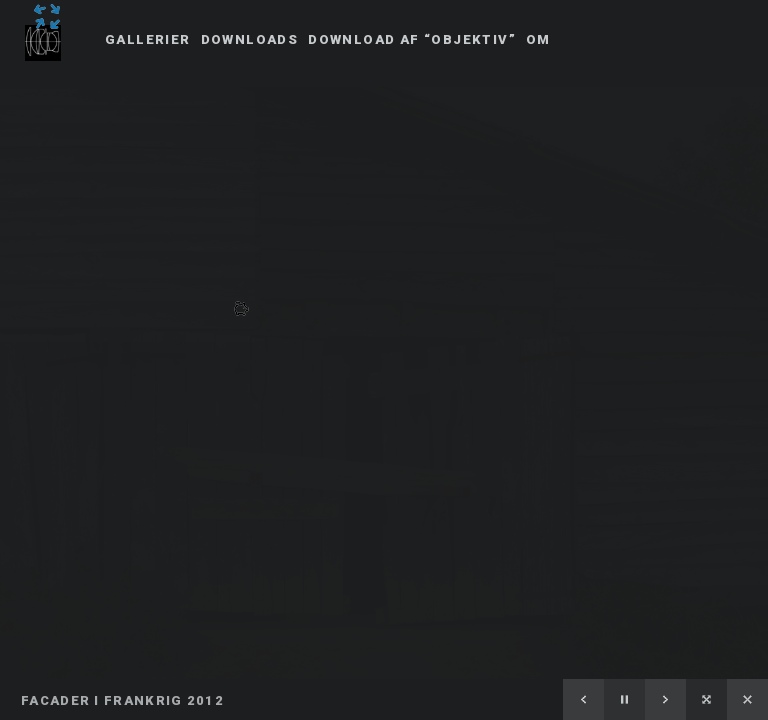 This screenshot has width=768, height=720. I want to click on view your savings account, so click(241, 308).